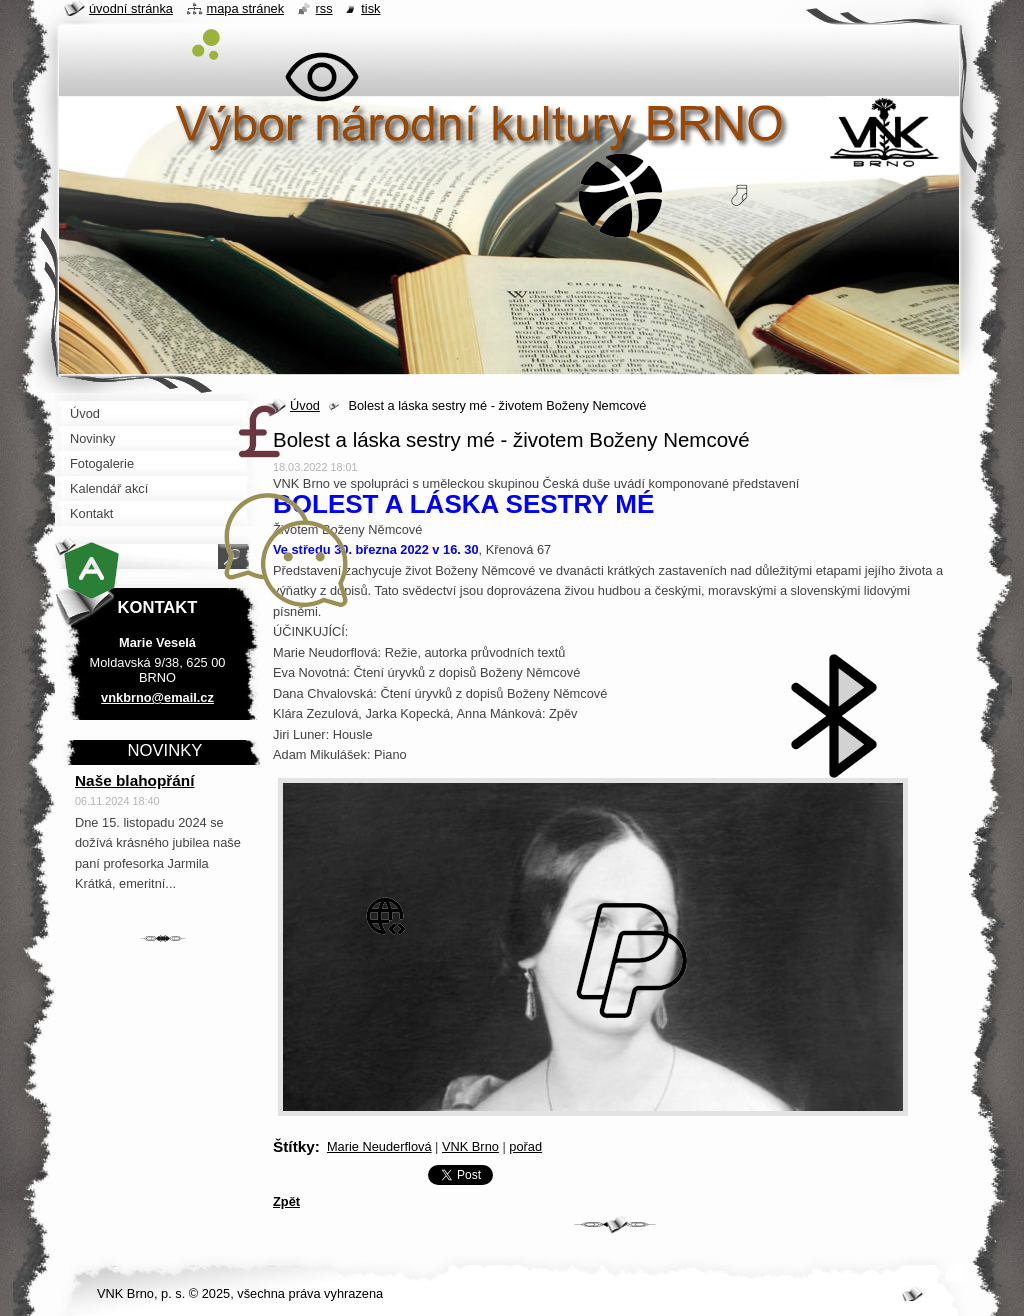 The image size is (1024, 1316). What do you see at coordinates (207, 44) in the screenshot?
I see `view bubble chart data visualization` at bounding box center [207, 44].